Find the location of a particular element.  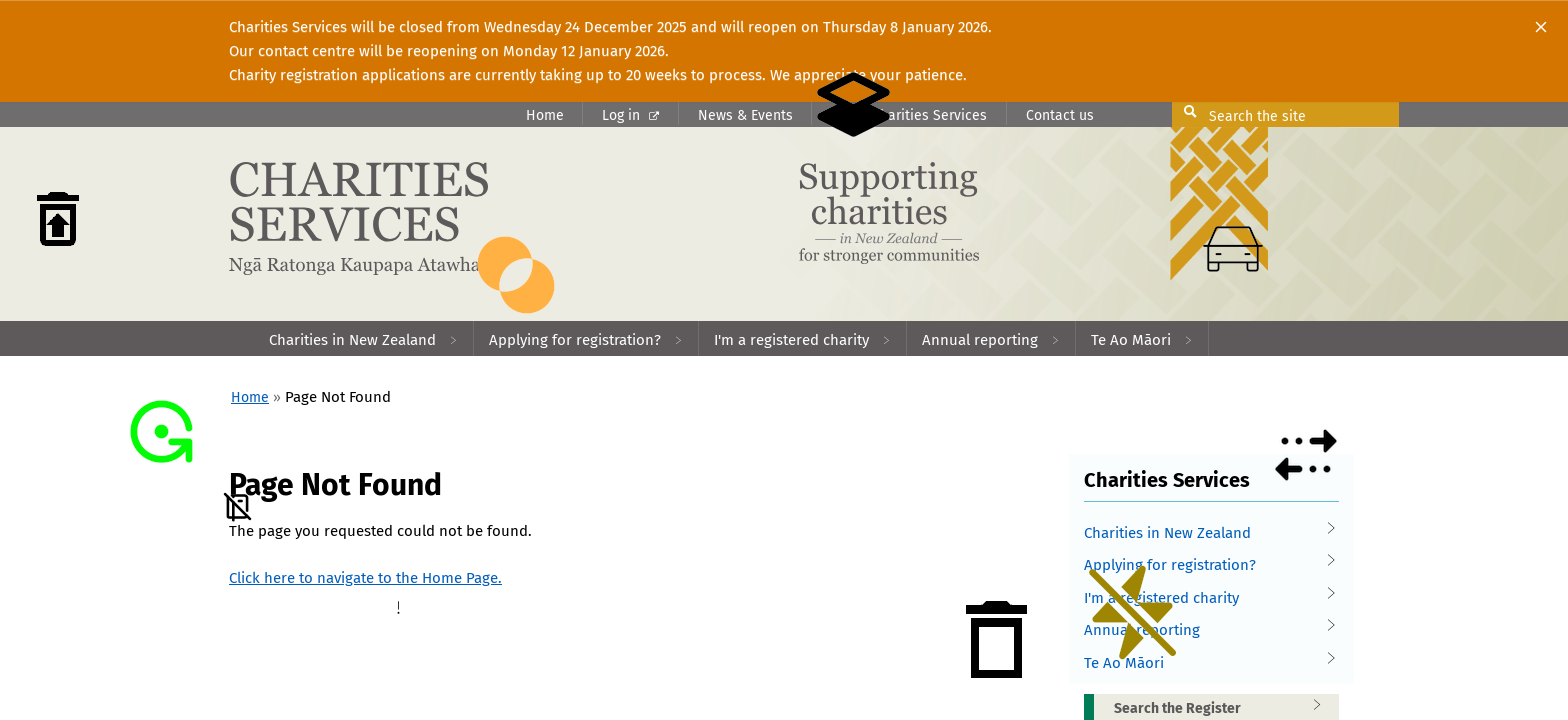

send layer backward in the stack is located at coordinates (853, 104).